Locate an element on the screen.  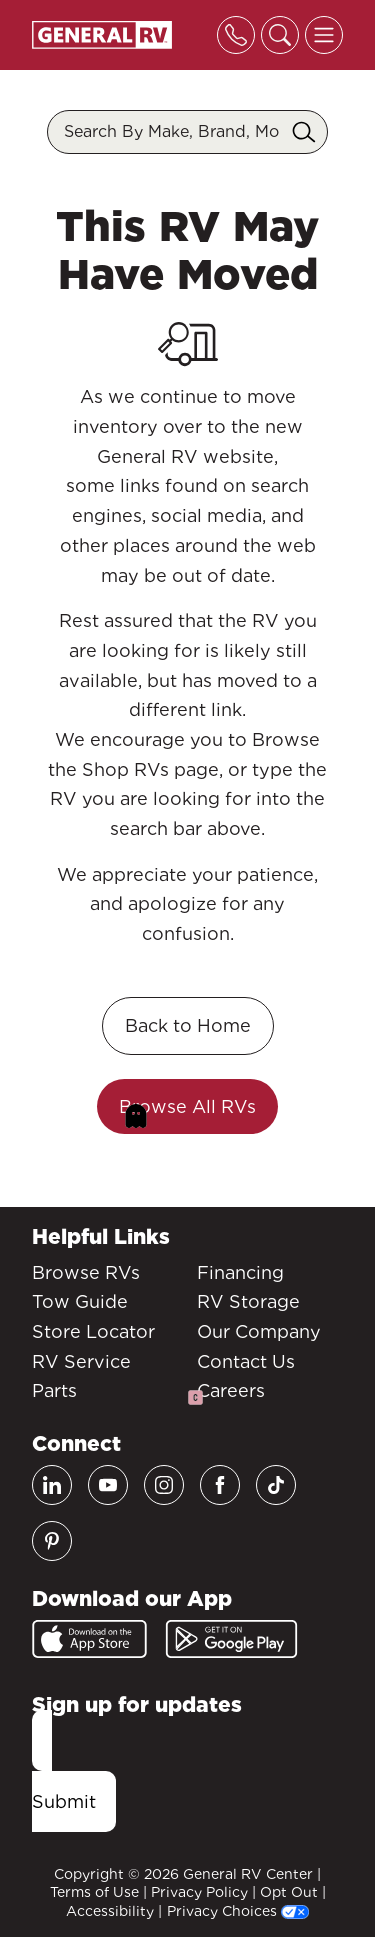
indicates ghost mode or invisible status is located at coordinates (136, 1116).